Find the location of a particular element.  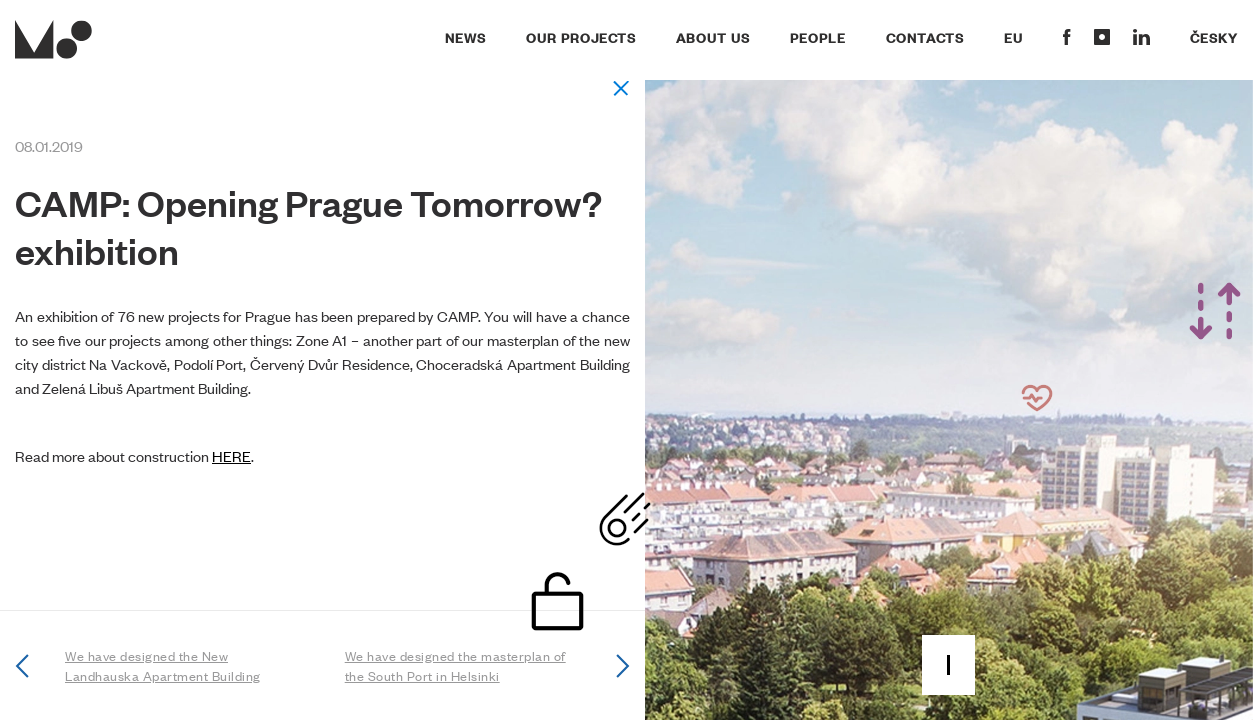

transfer data between two sources is located at coordinates (1215, 311).